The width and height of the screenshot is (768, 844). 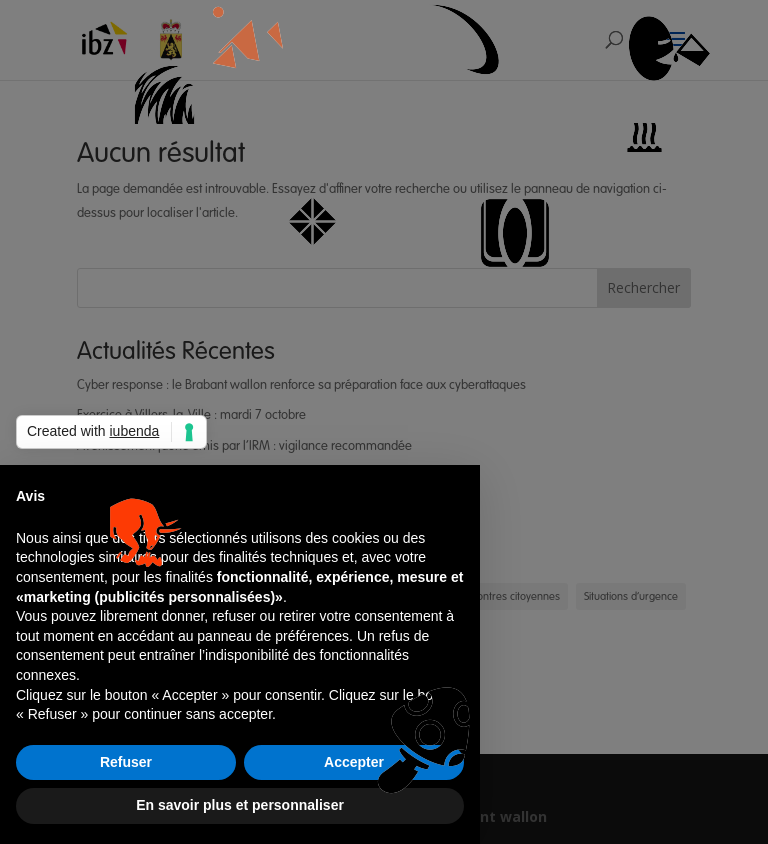 I want to click on explore ancient Egypt themed content, so click(x=248, y=41).